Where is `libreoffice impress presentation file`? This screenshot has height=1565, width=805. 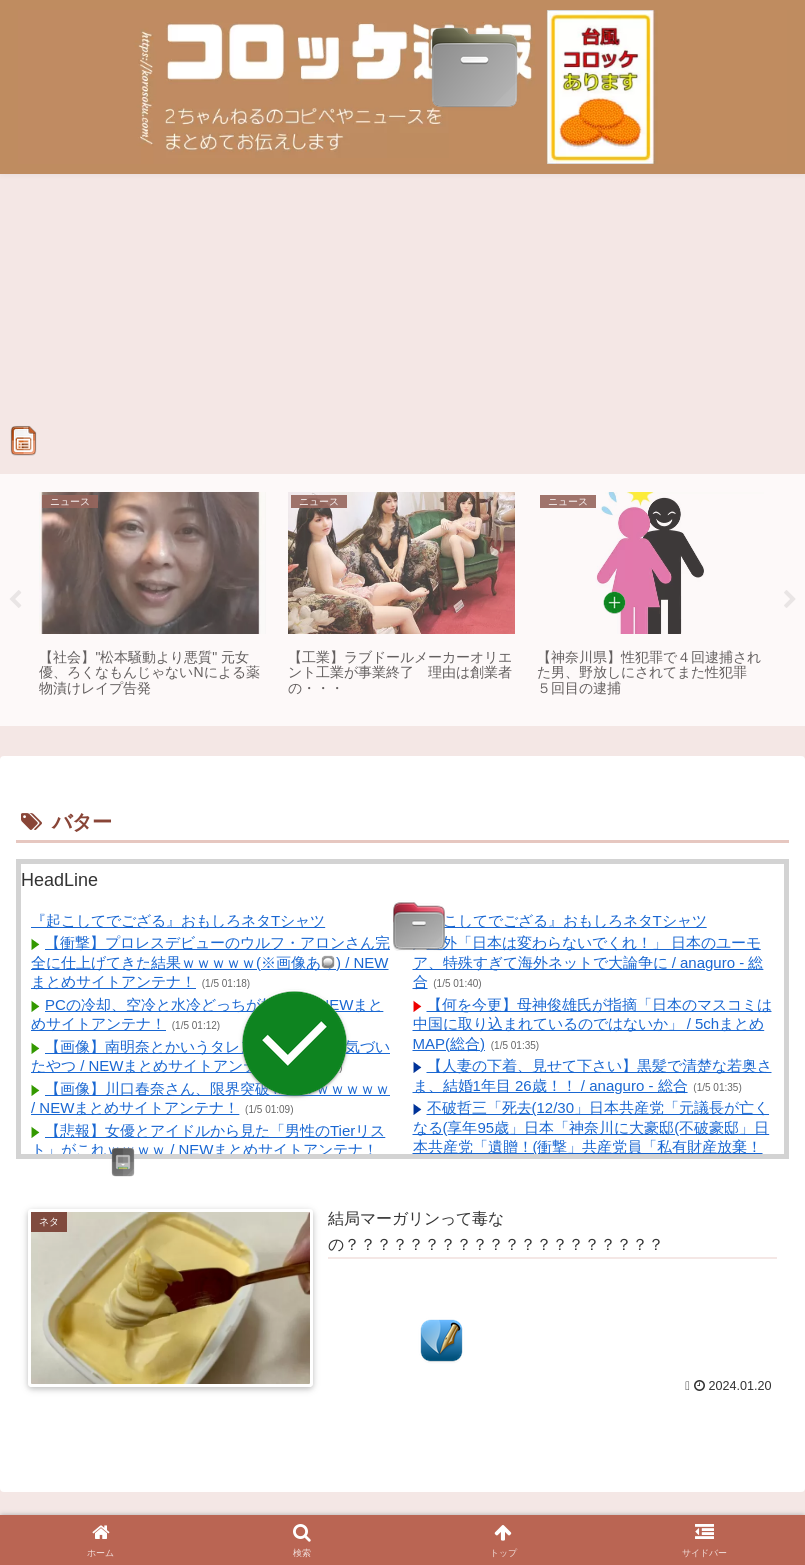 libreoffice impress presentation file is located at coordinates (23, 440).